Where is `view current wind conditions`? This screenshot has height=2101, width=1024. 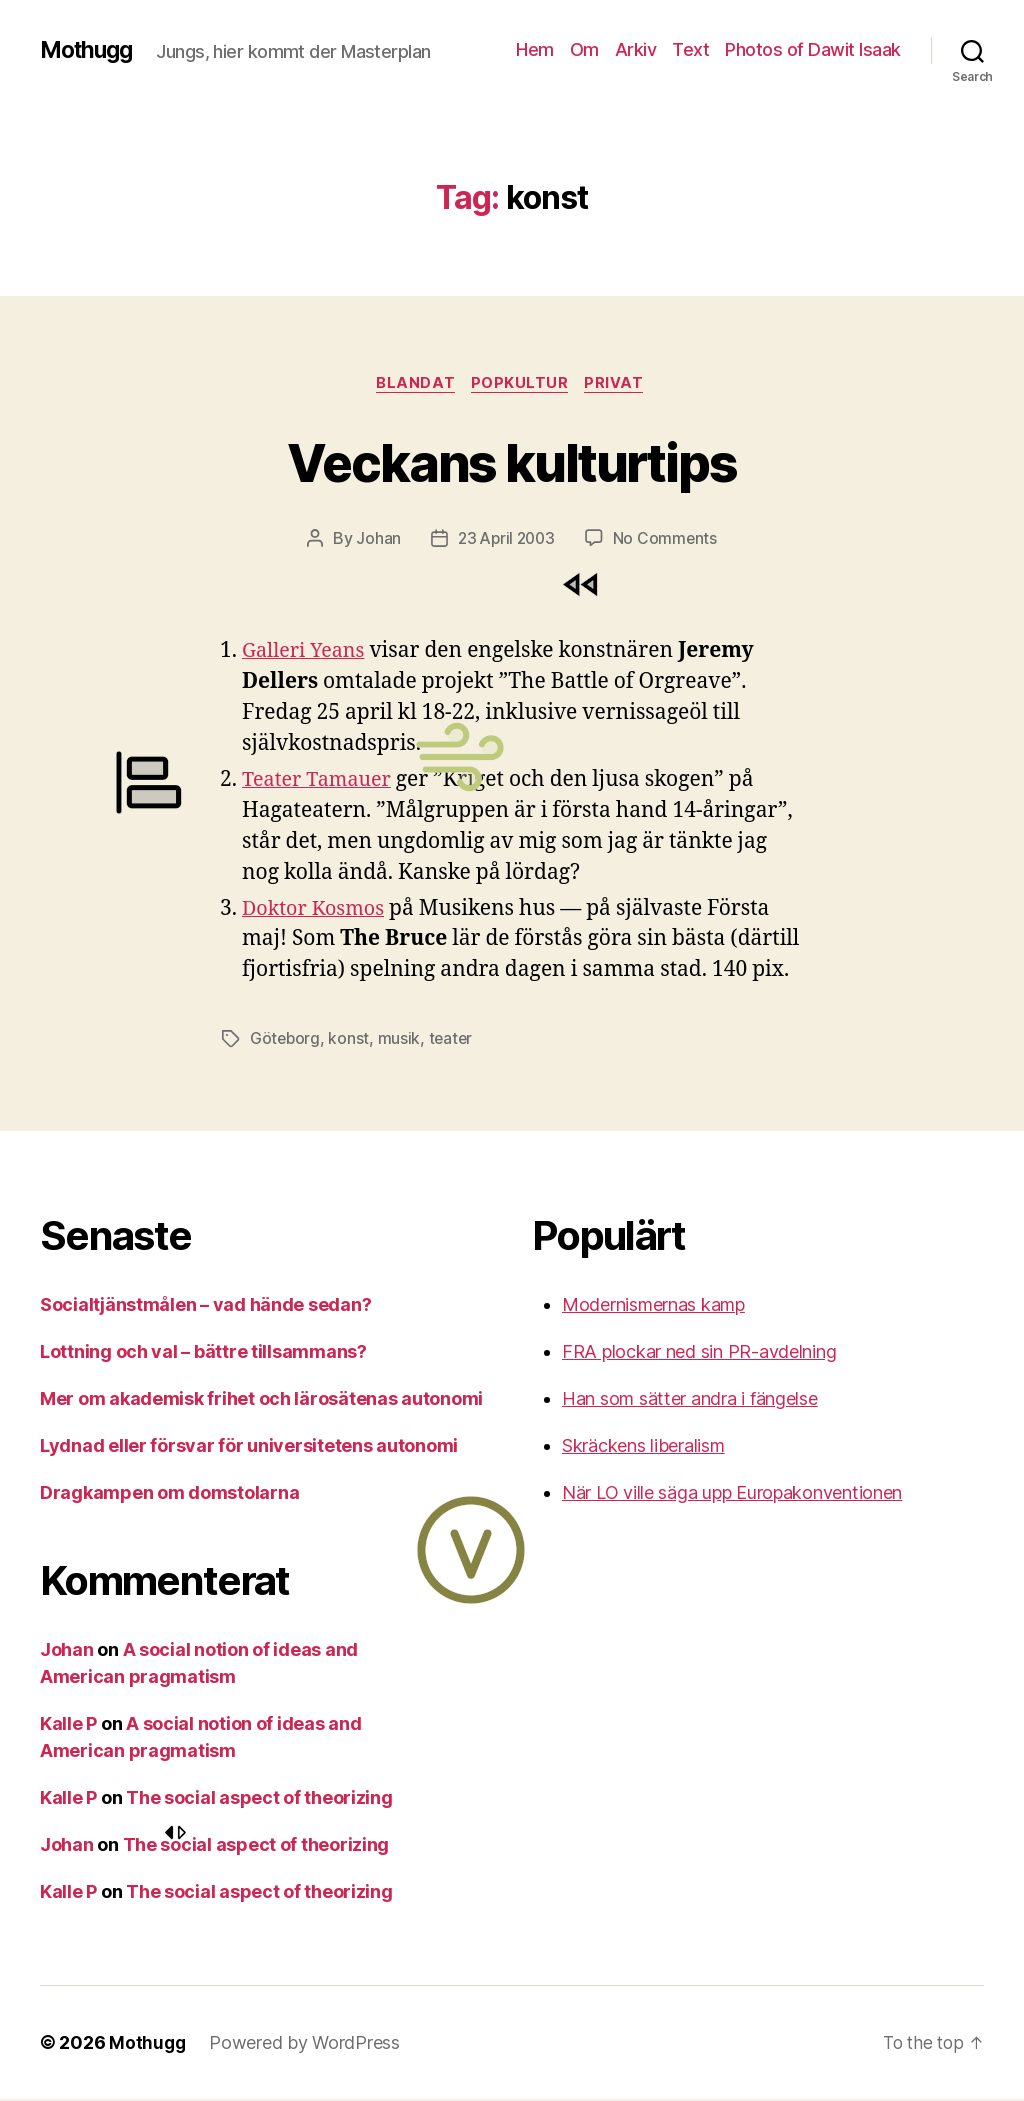 view current wind conditions is located at coordinates (460, 757).